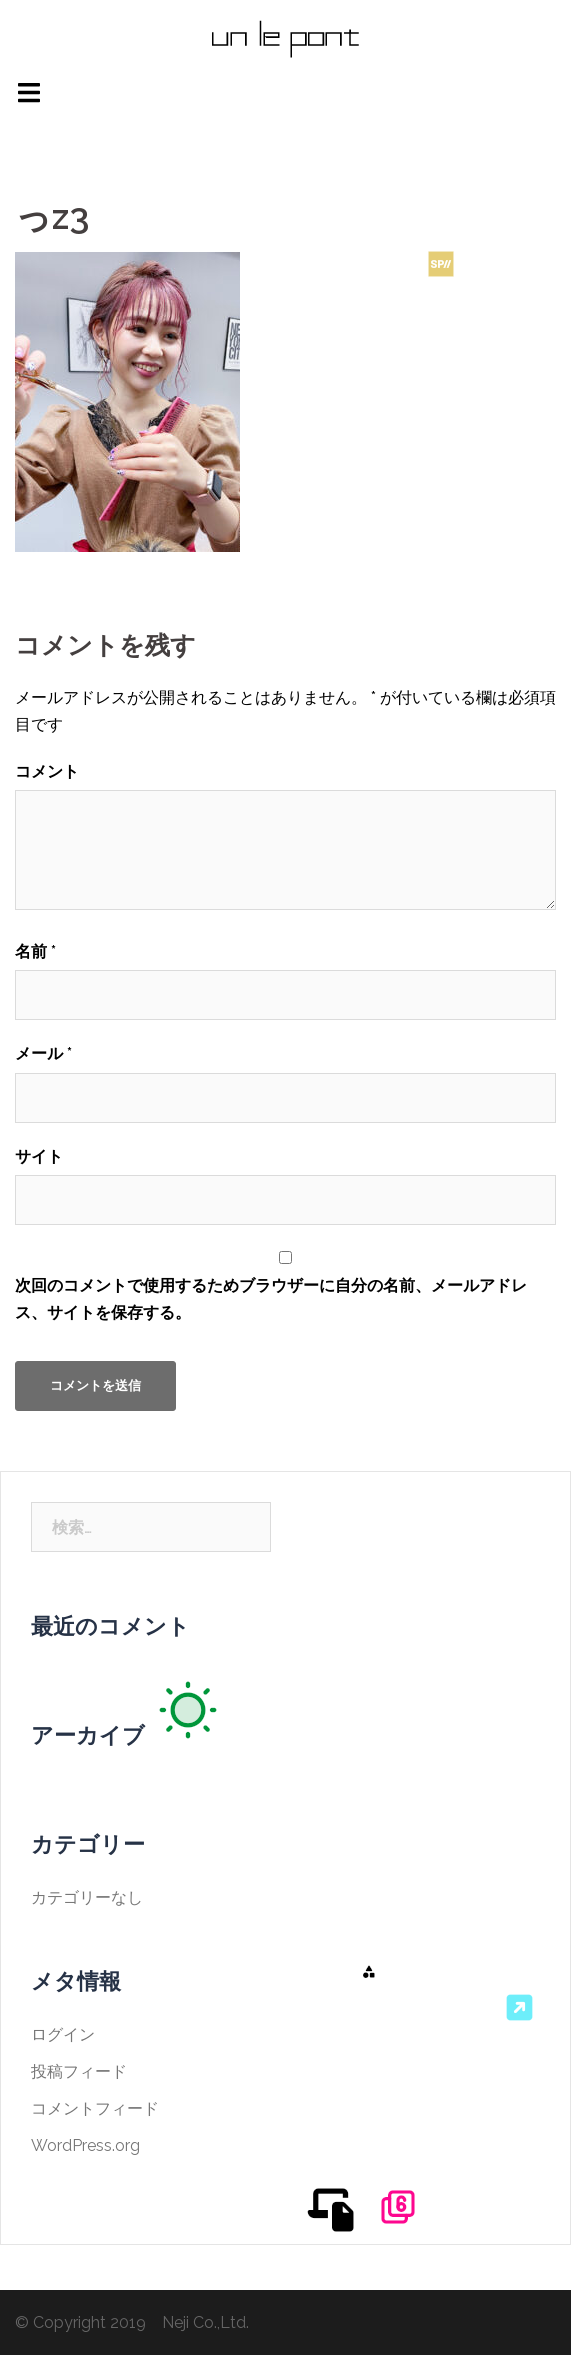 This screenshot has height=2355, width=571. What do you see at coordinates (519, 2007) in the screenshot?
I see `open link in a new window or tab` at bounding box center [519, 2007].